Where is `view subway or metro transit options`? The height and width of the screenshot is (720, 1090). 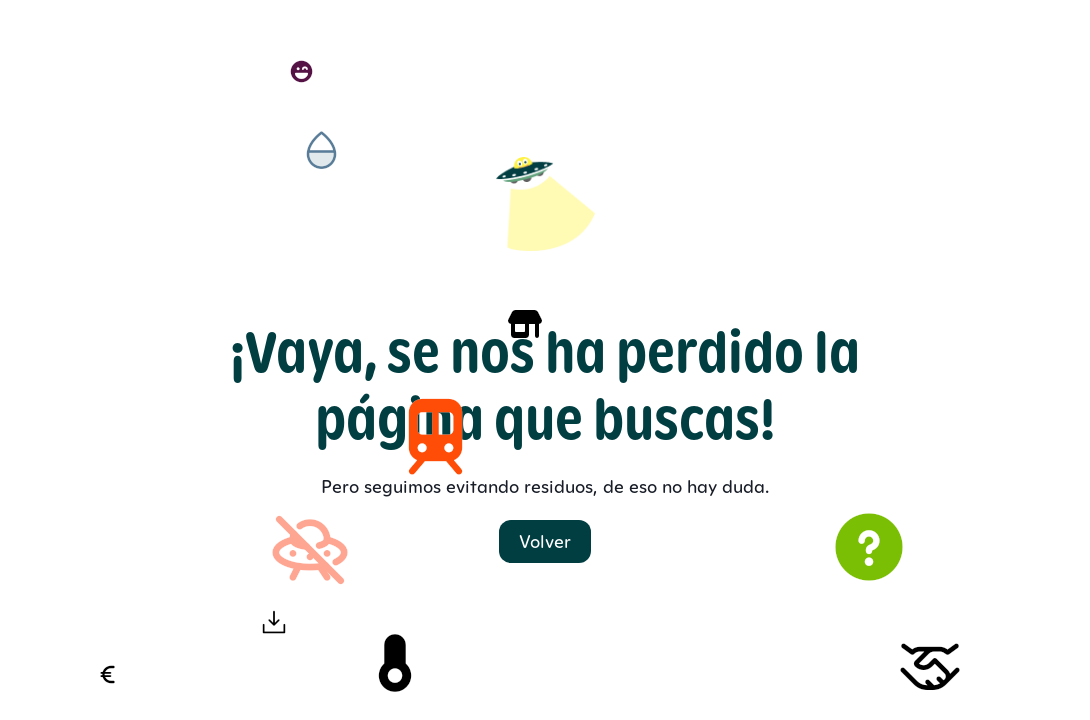 view subway or metro transit options is located at coordinates (435, 434).